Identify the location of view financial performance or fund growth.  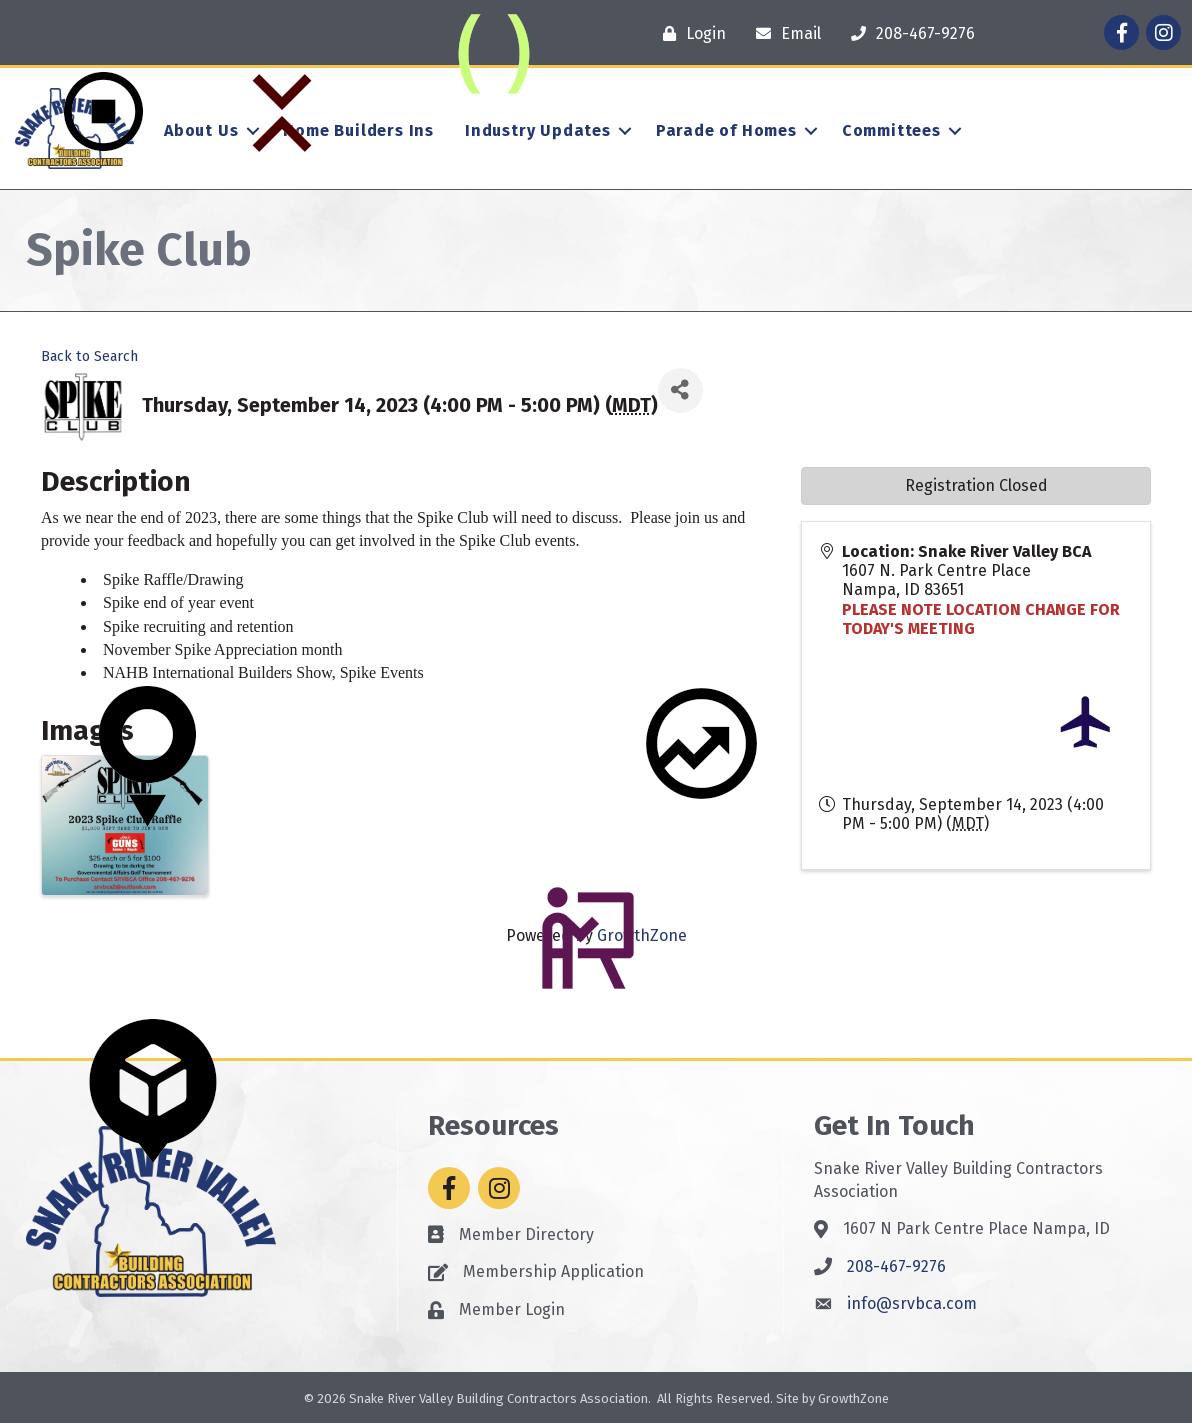
(701, 743).